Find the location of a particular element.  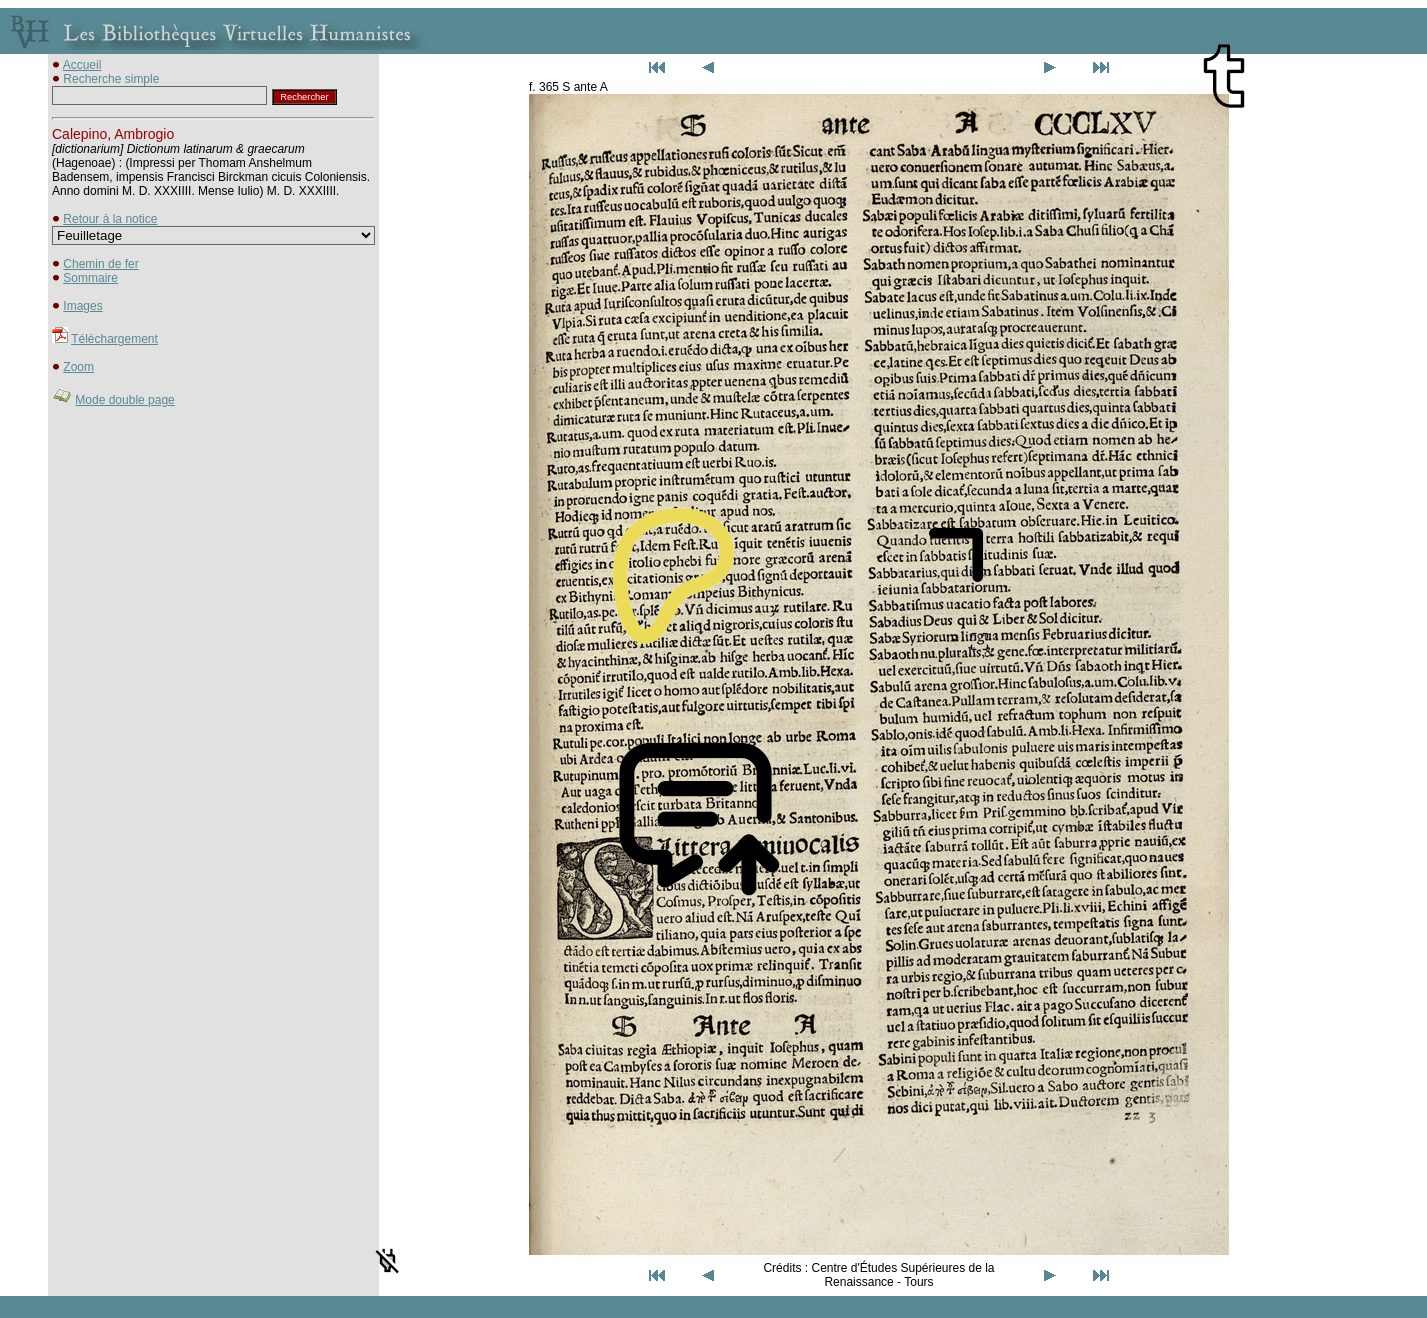

enter full screen mode is located at coordinates (979, 641).